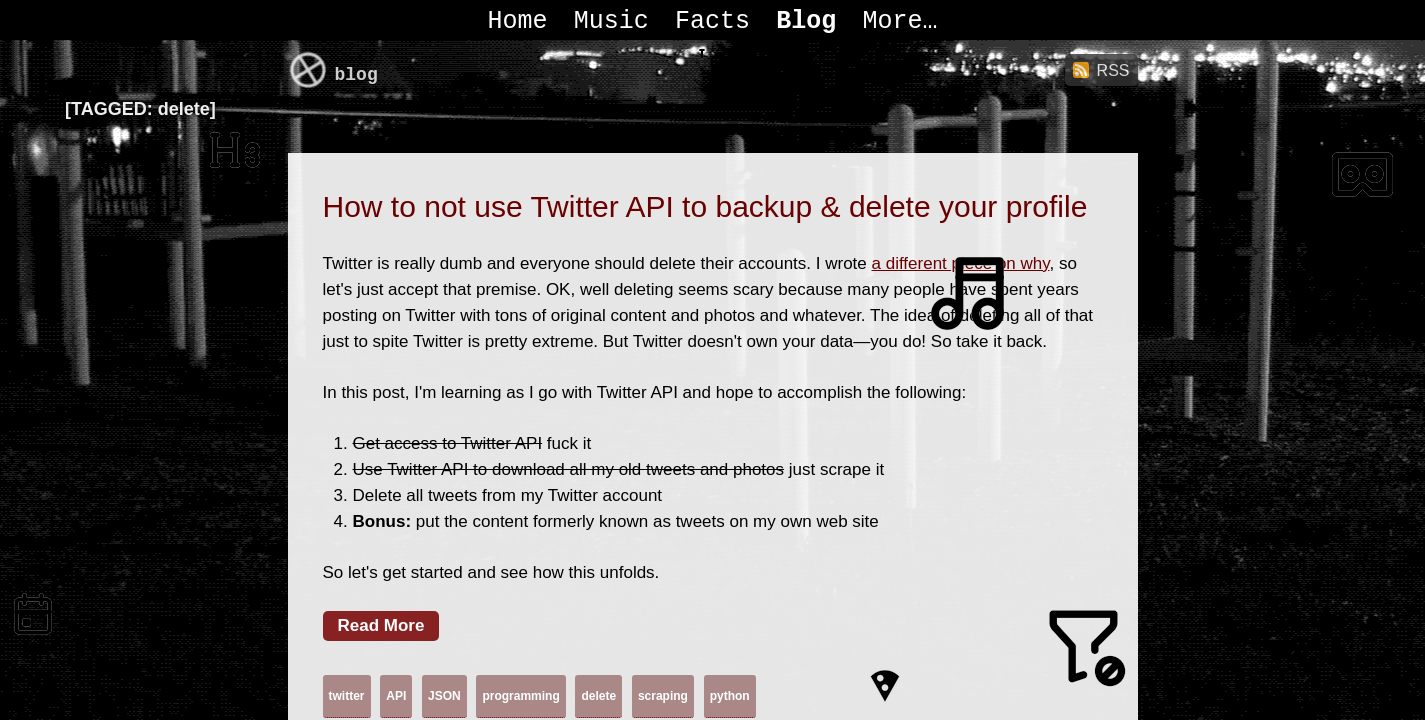 The image size is (1425, 720). Describe the element at coordinates (1083, 644) in the screenshot. I see `clear all active filters` at that location.